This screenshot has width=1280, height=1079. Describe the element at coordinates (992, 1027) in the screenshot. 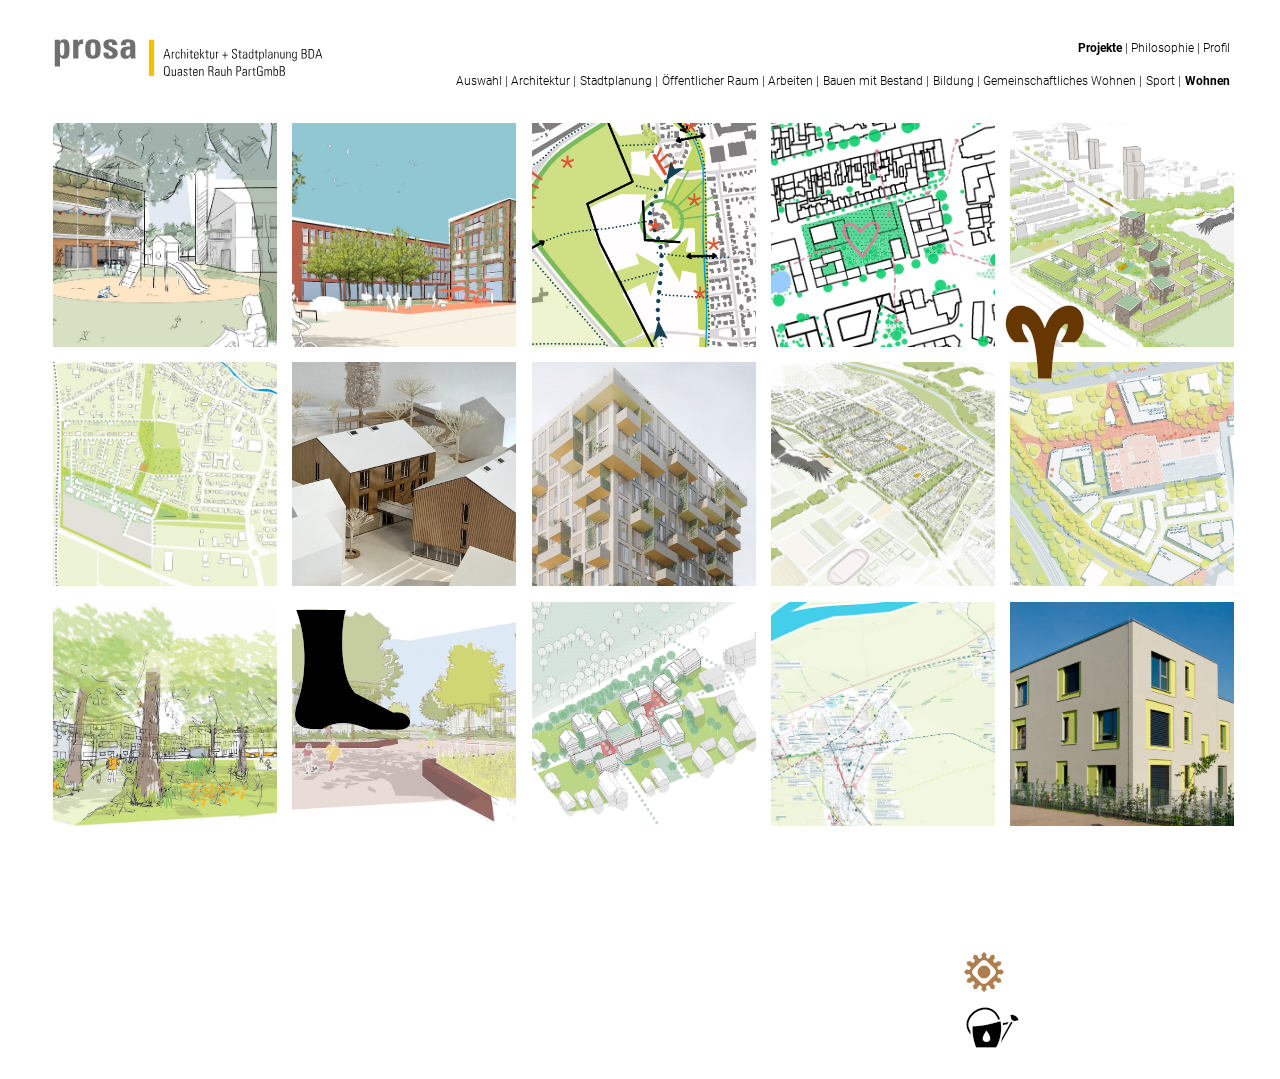

I see `water plants or crops in a gardening game` at that location.